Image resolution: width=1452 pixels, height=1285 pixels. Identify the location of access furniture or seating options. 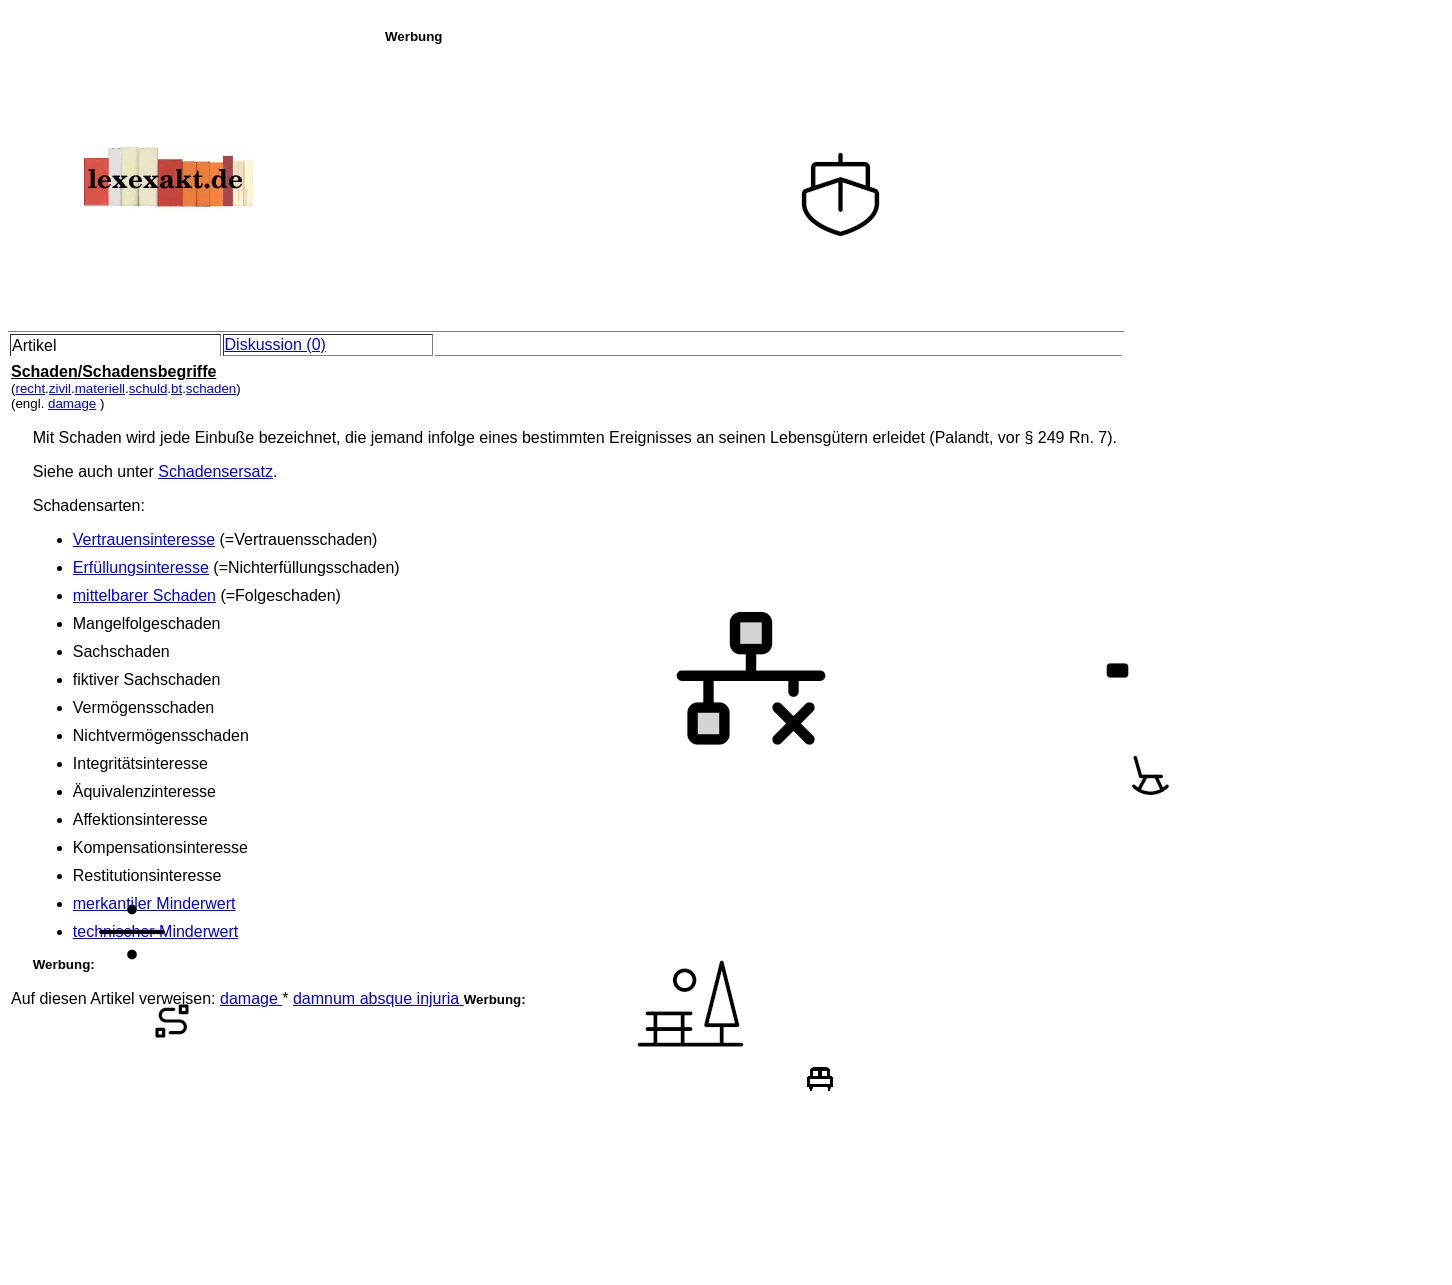
(1150, 775).